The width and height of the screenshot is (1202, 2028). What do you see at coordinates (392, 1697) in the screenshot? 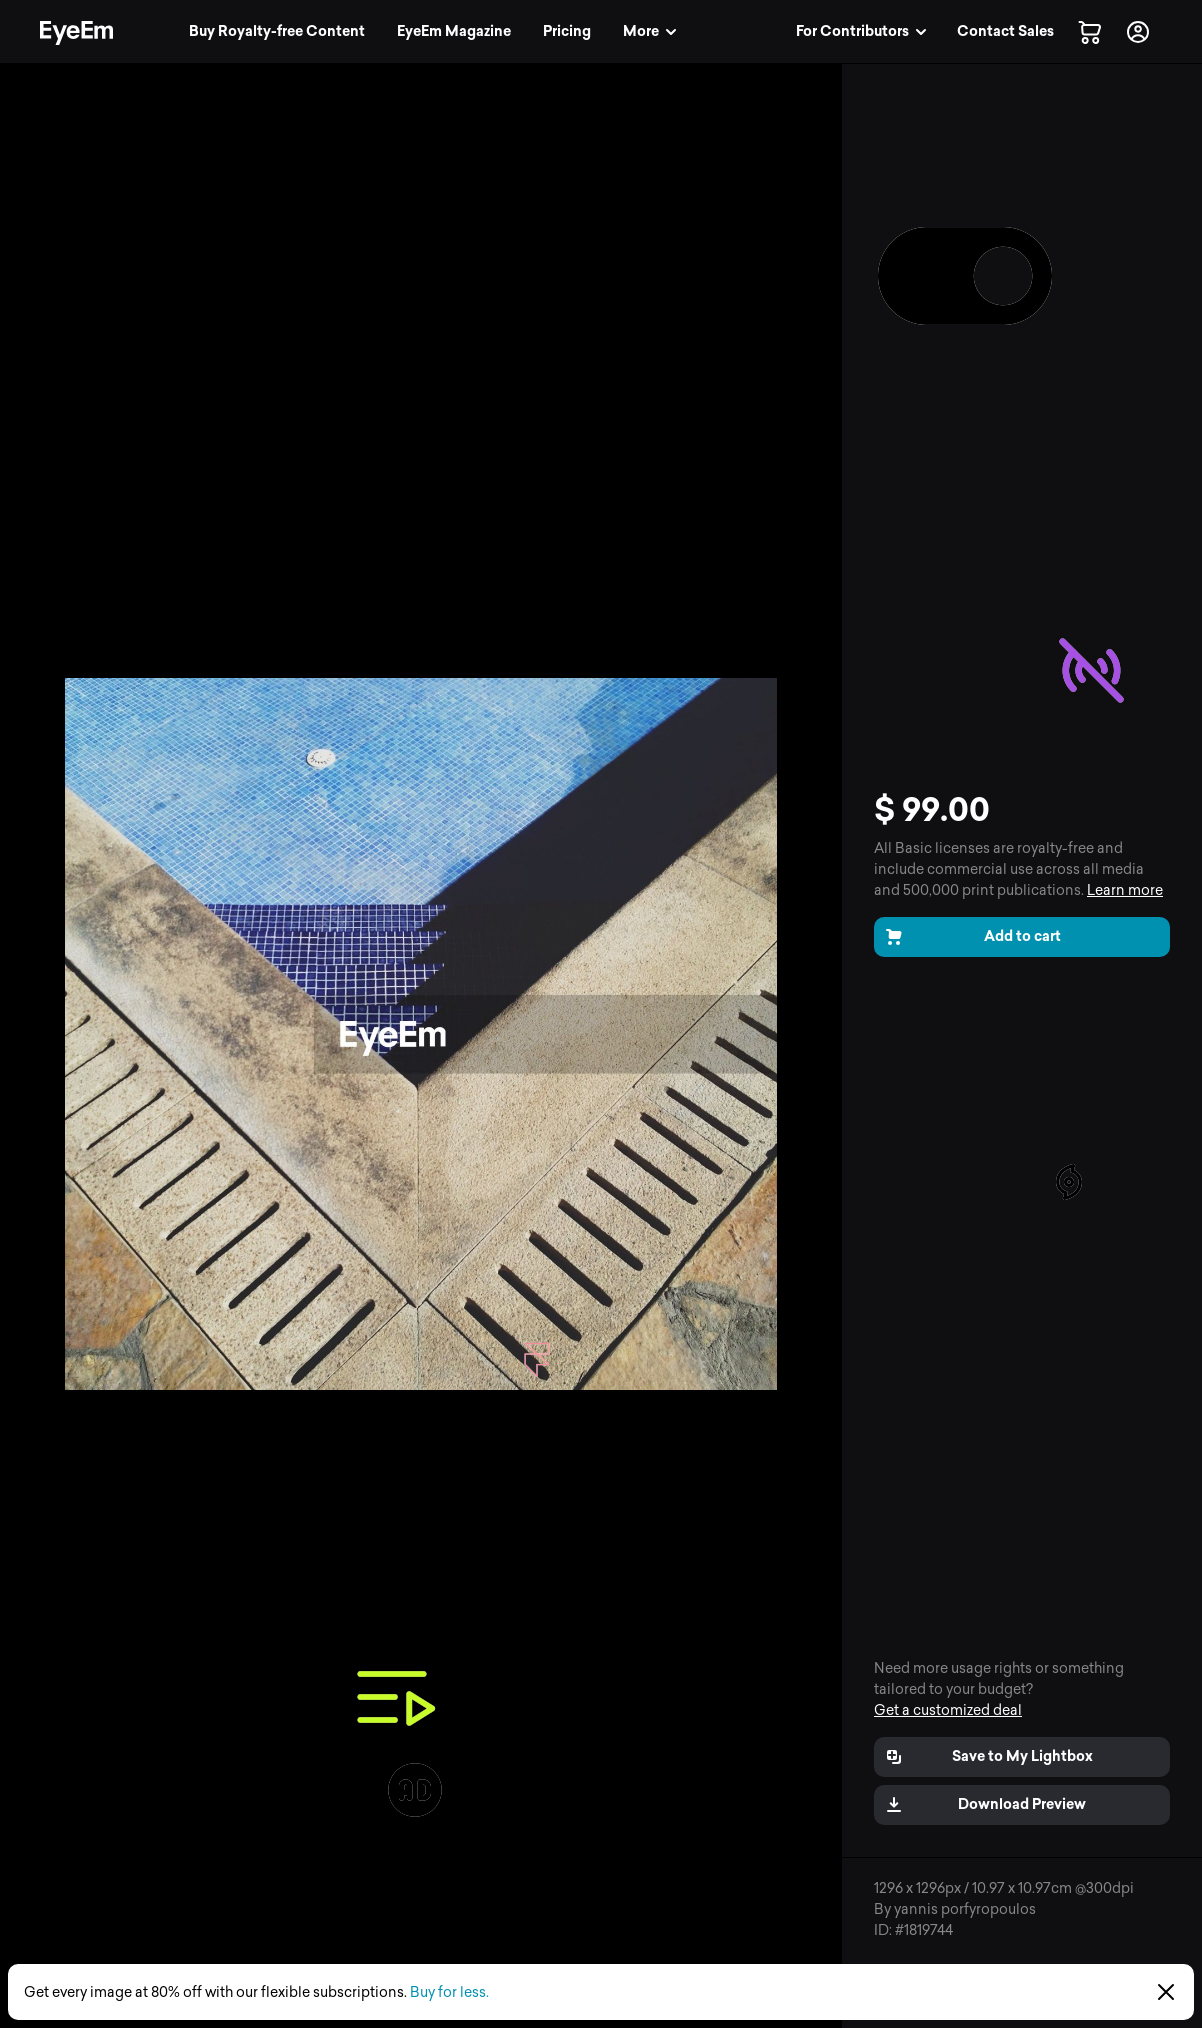
I see `view playback queue` at bounding box center [392, 1697].